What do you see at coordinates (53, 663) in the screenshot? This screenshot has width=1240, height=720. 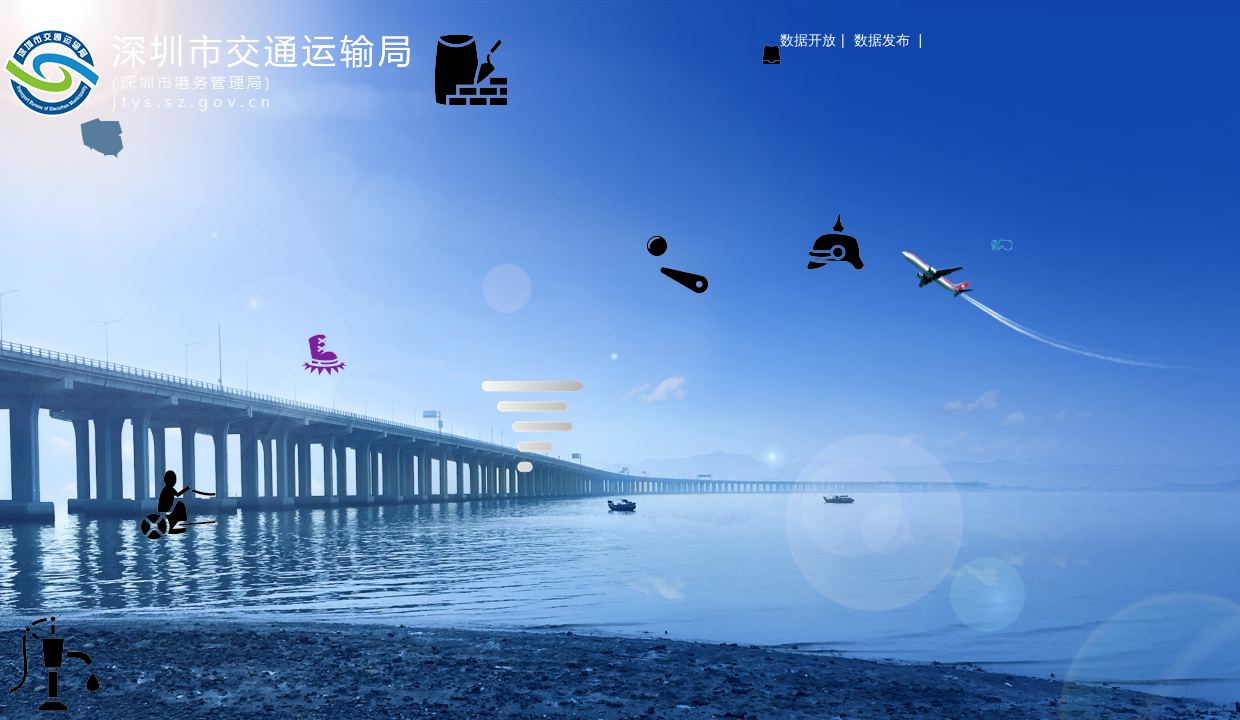 I see `manual water pump tool or equipment` at bounding box center [53, 663].